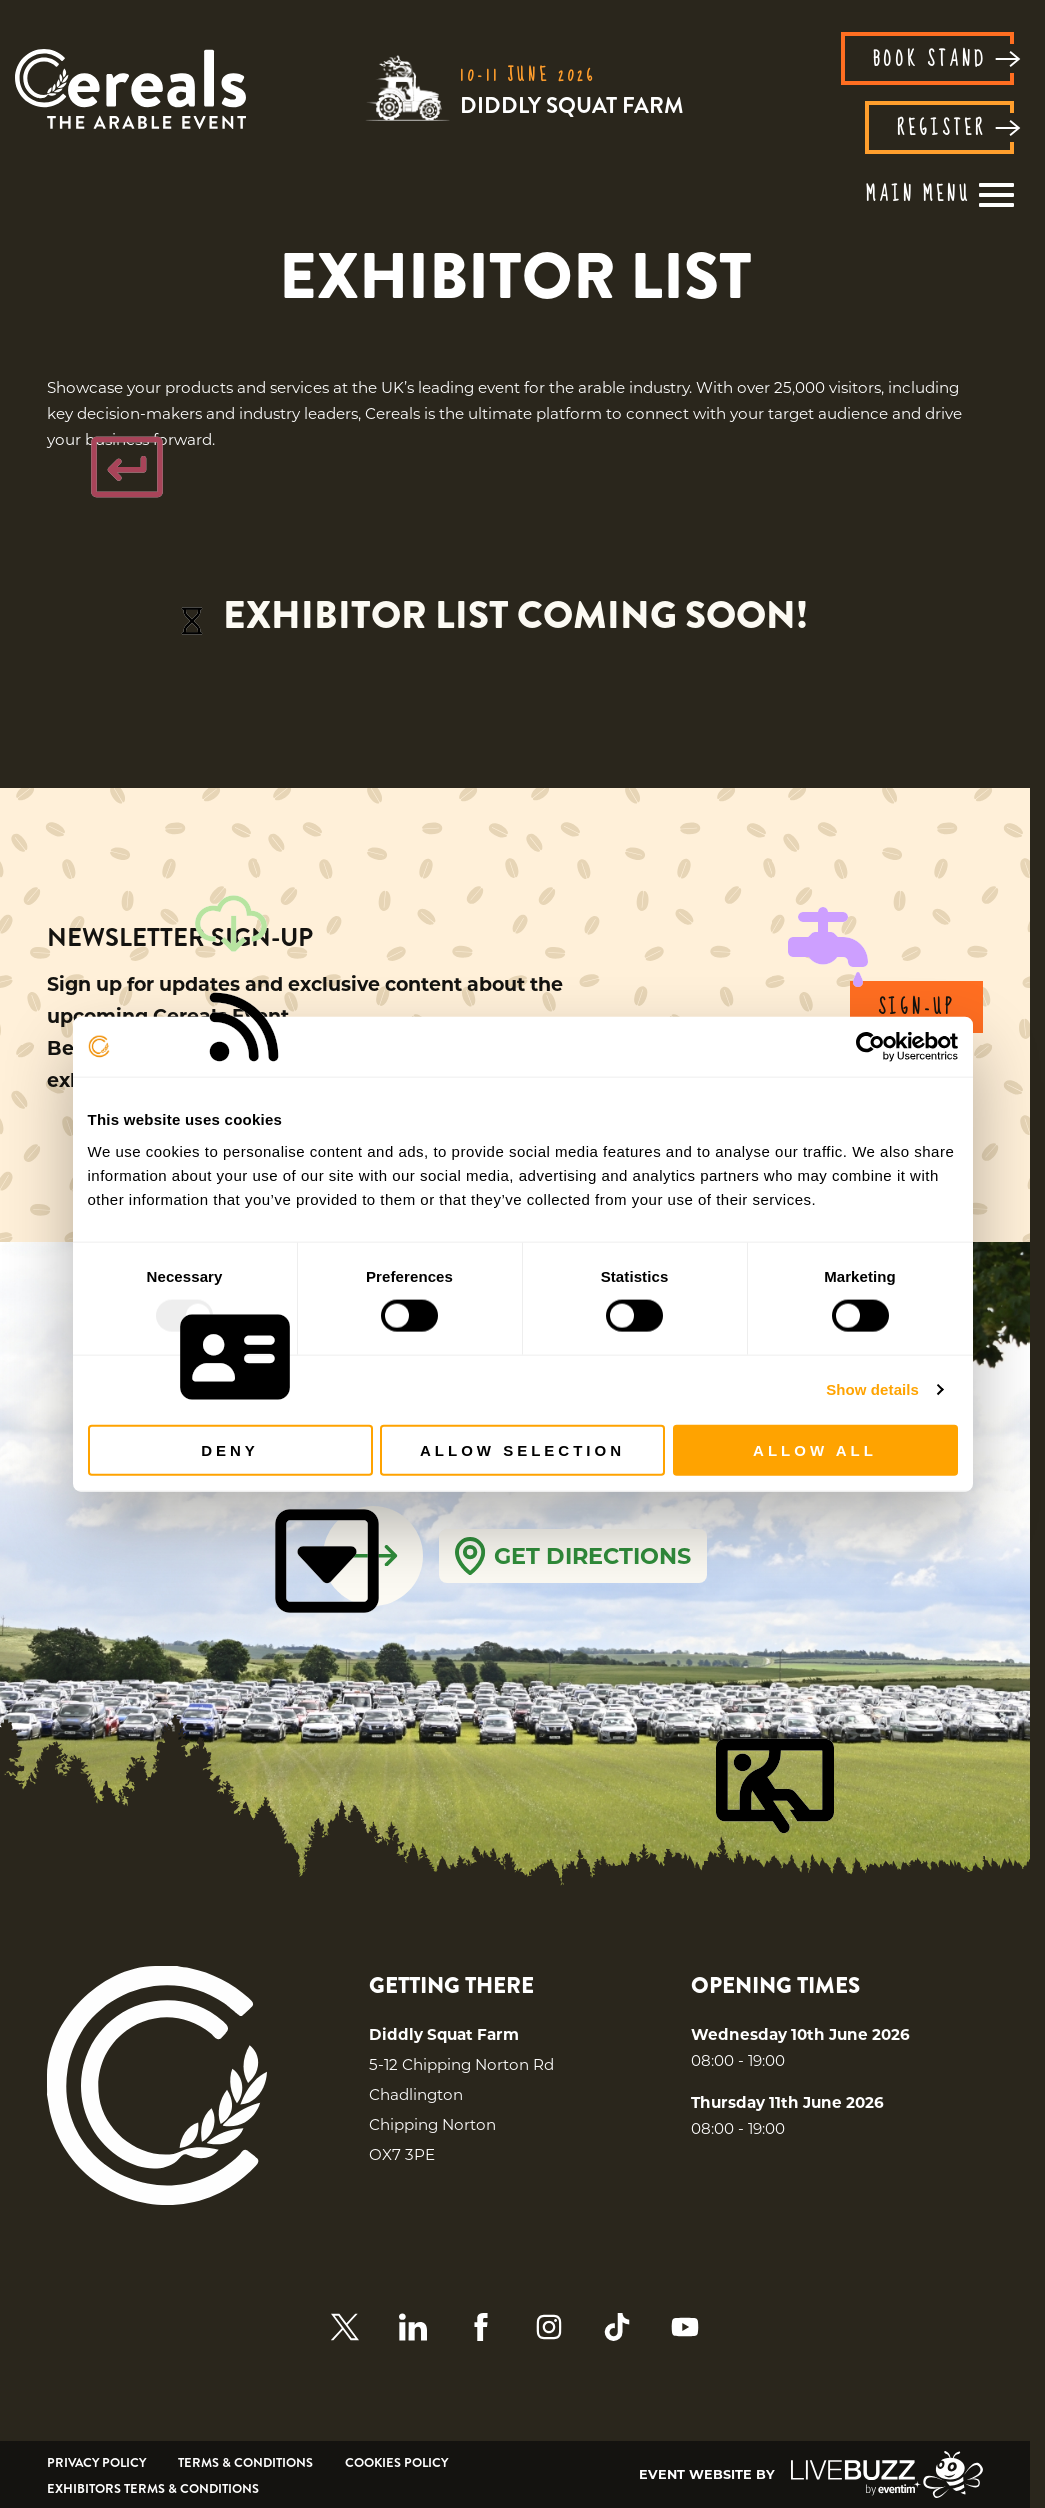 This screenshot has width=1045, height=2508. What do you see at coordinates (235, 1357) in the screenshot?
I see `view contact details` at bounding box center [235, 1357].